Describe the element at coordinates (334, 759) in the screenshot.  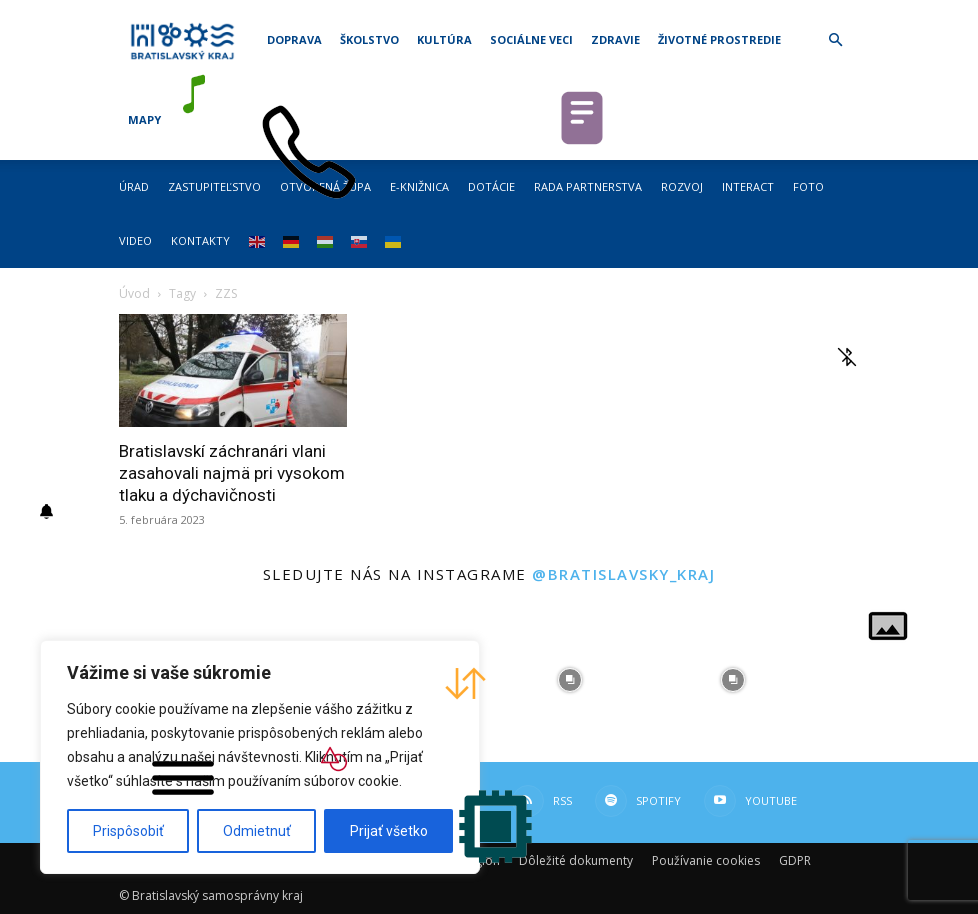
I see `access shape tools or drawing options` at that location.